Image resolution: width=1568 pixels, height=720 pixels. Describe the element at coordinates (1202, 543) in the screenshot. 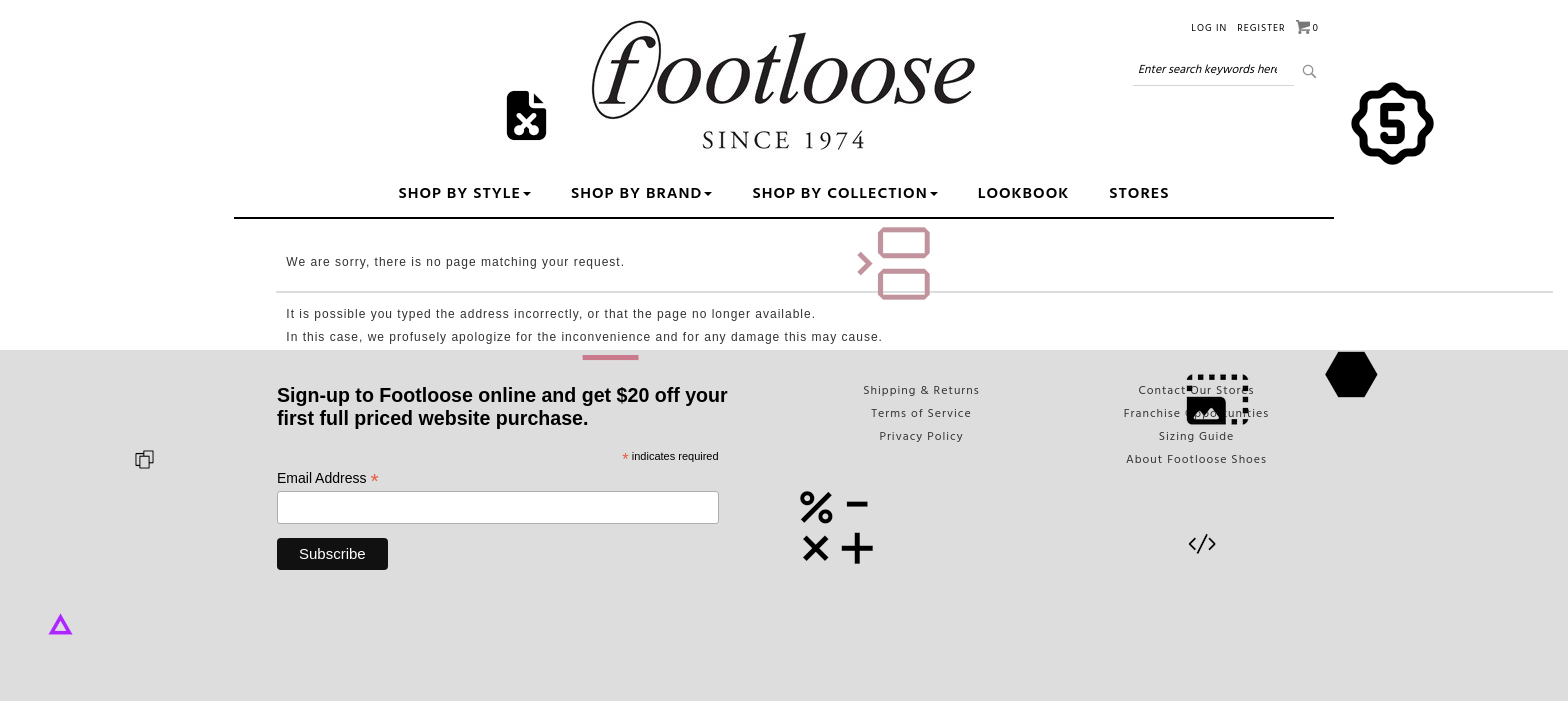

I see `view or edit source code` at that location.